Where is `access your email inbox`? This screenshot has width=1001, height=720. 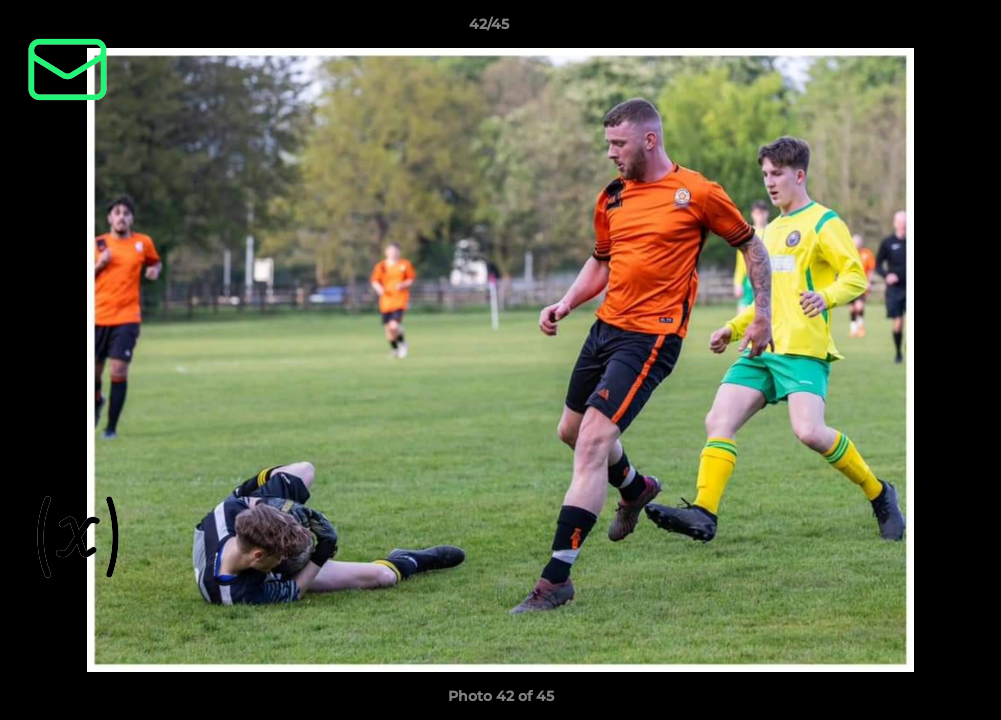 access your email inbox is located at coordinates (67, 69).